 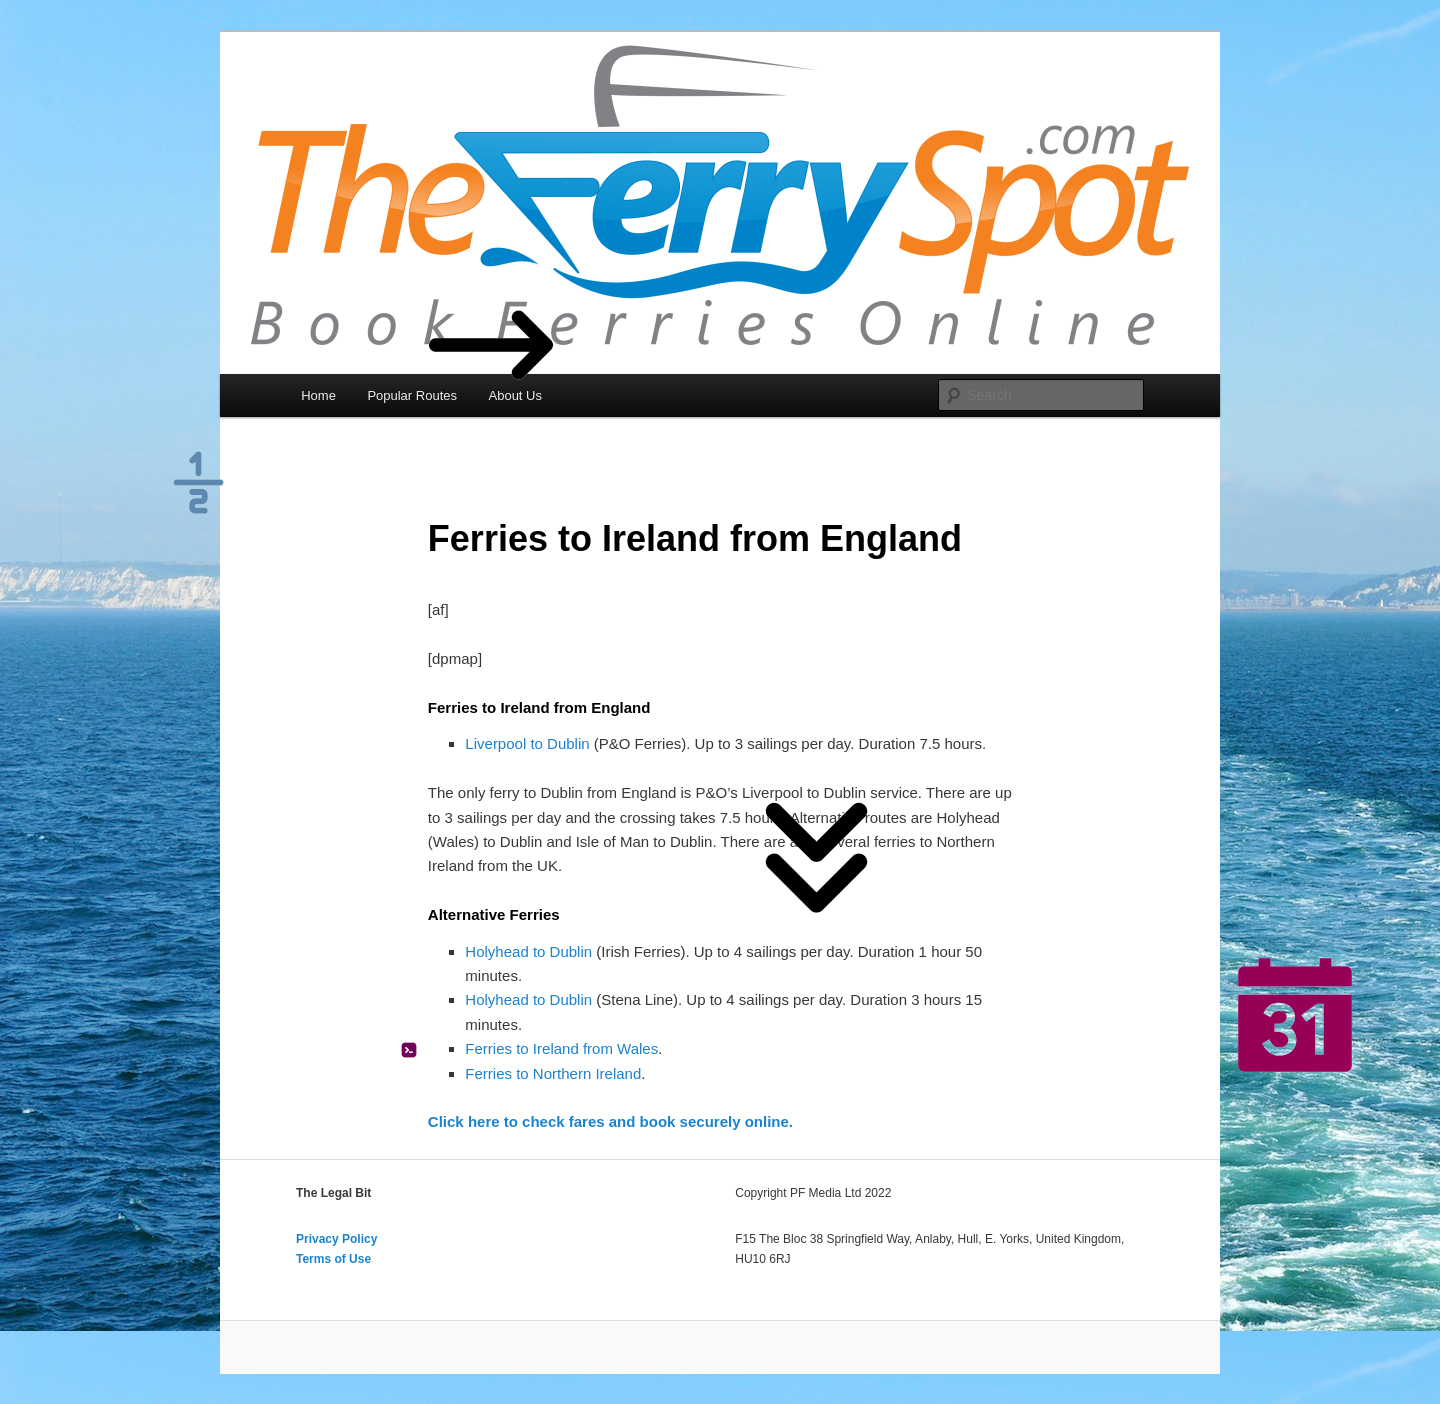 What do you see at coordinates (198, 482) in the screenshot?
I see `insert a fraction into a document or equation` at bounding box center [198, 482].